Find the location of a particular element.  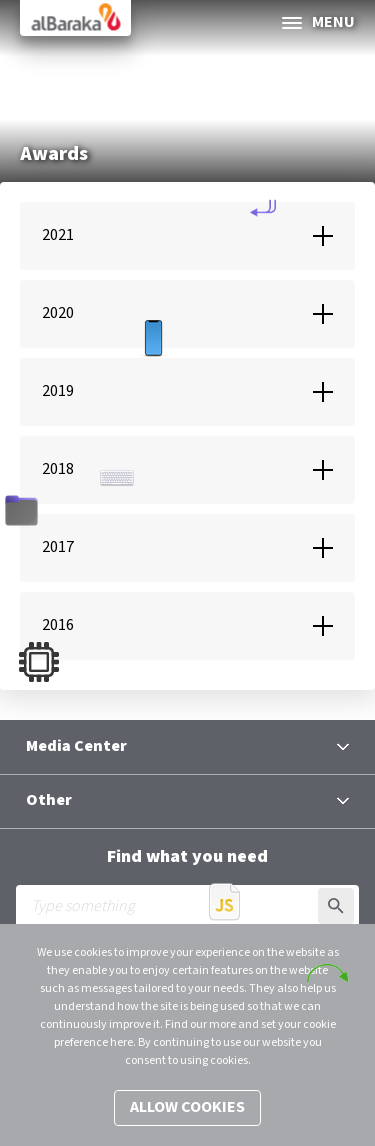

reply to all recipients of an email is located at coordinates (262, 206).